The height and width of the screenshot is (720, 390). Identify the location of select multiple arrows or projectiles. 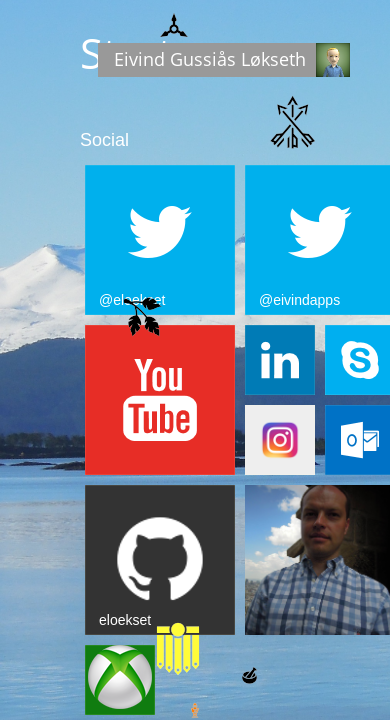
(292, 122).